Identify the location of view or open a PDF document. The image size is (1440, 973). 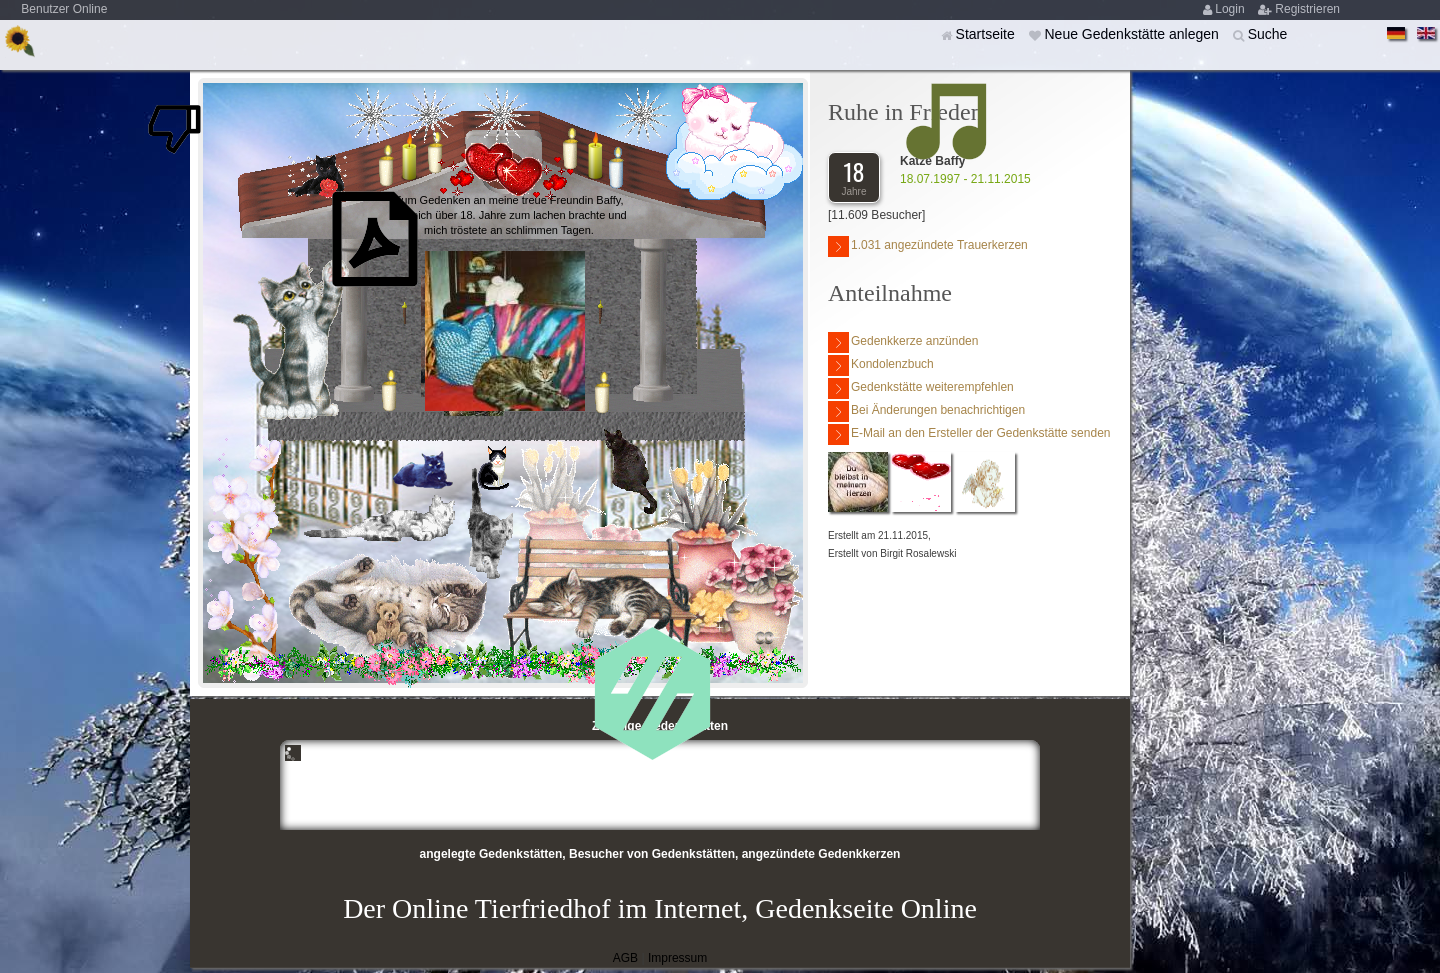
(375, 239).